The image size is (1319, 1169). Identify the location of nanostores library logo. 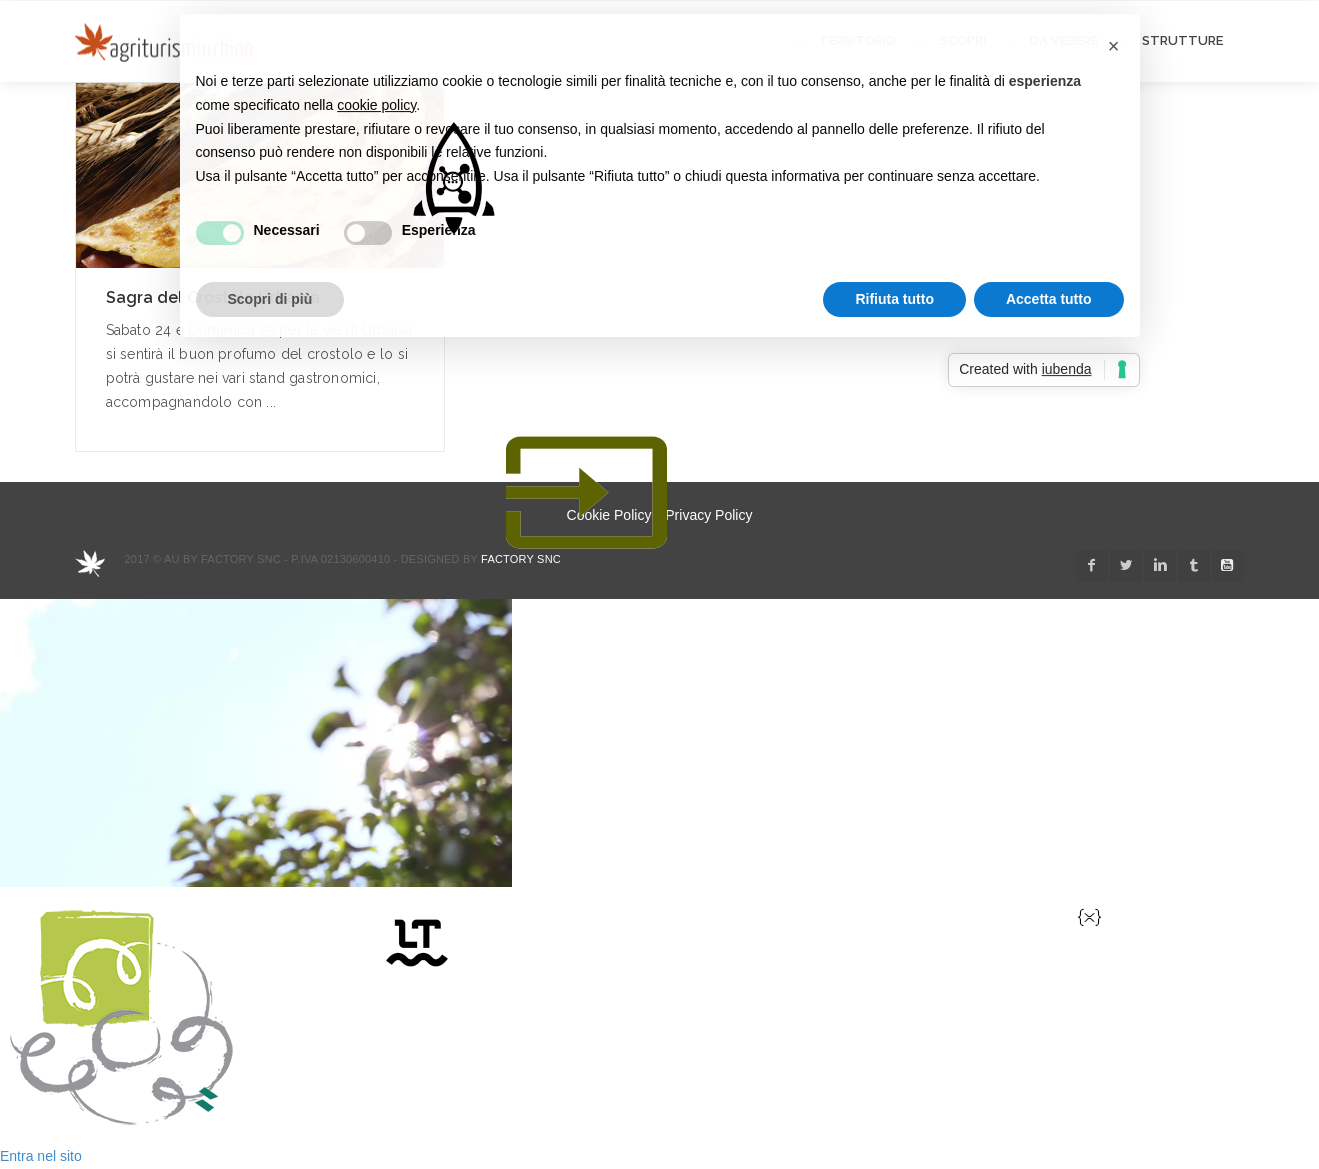
(206, 1099).